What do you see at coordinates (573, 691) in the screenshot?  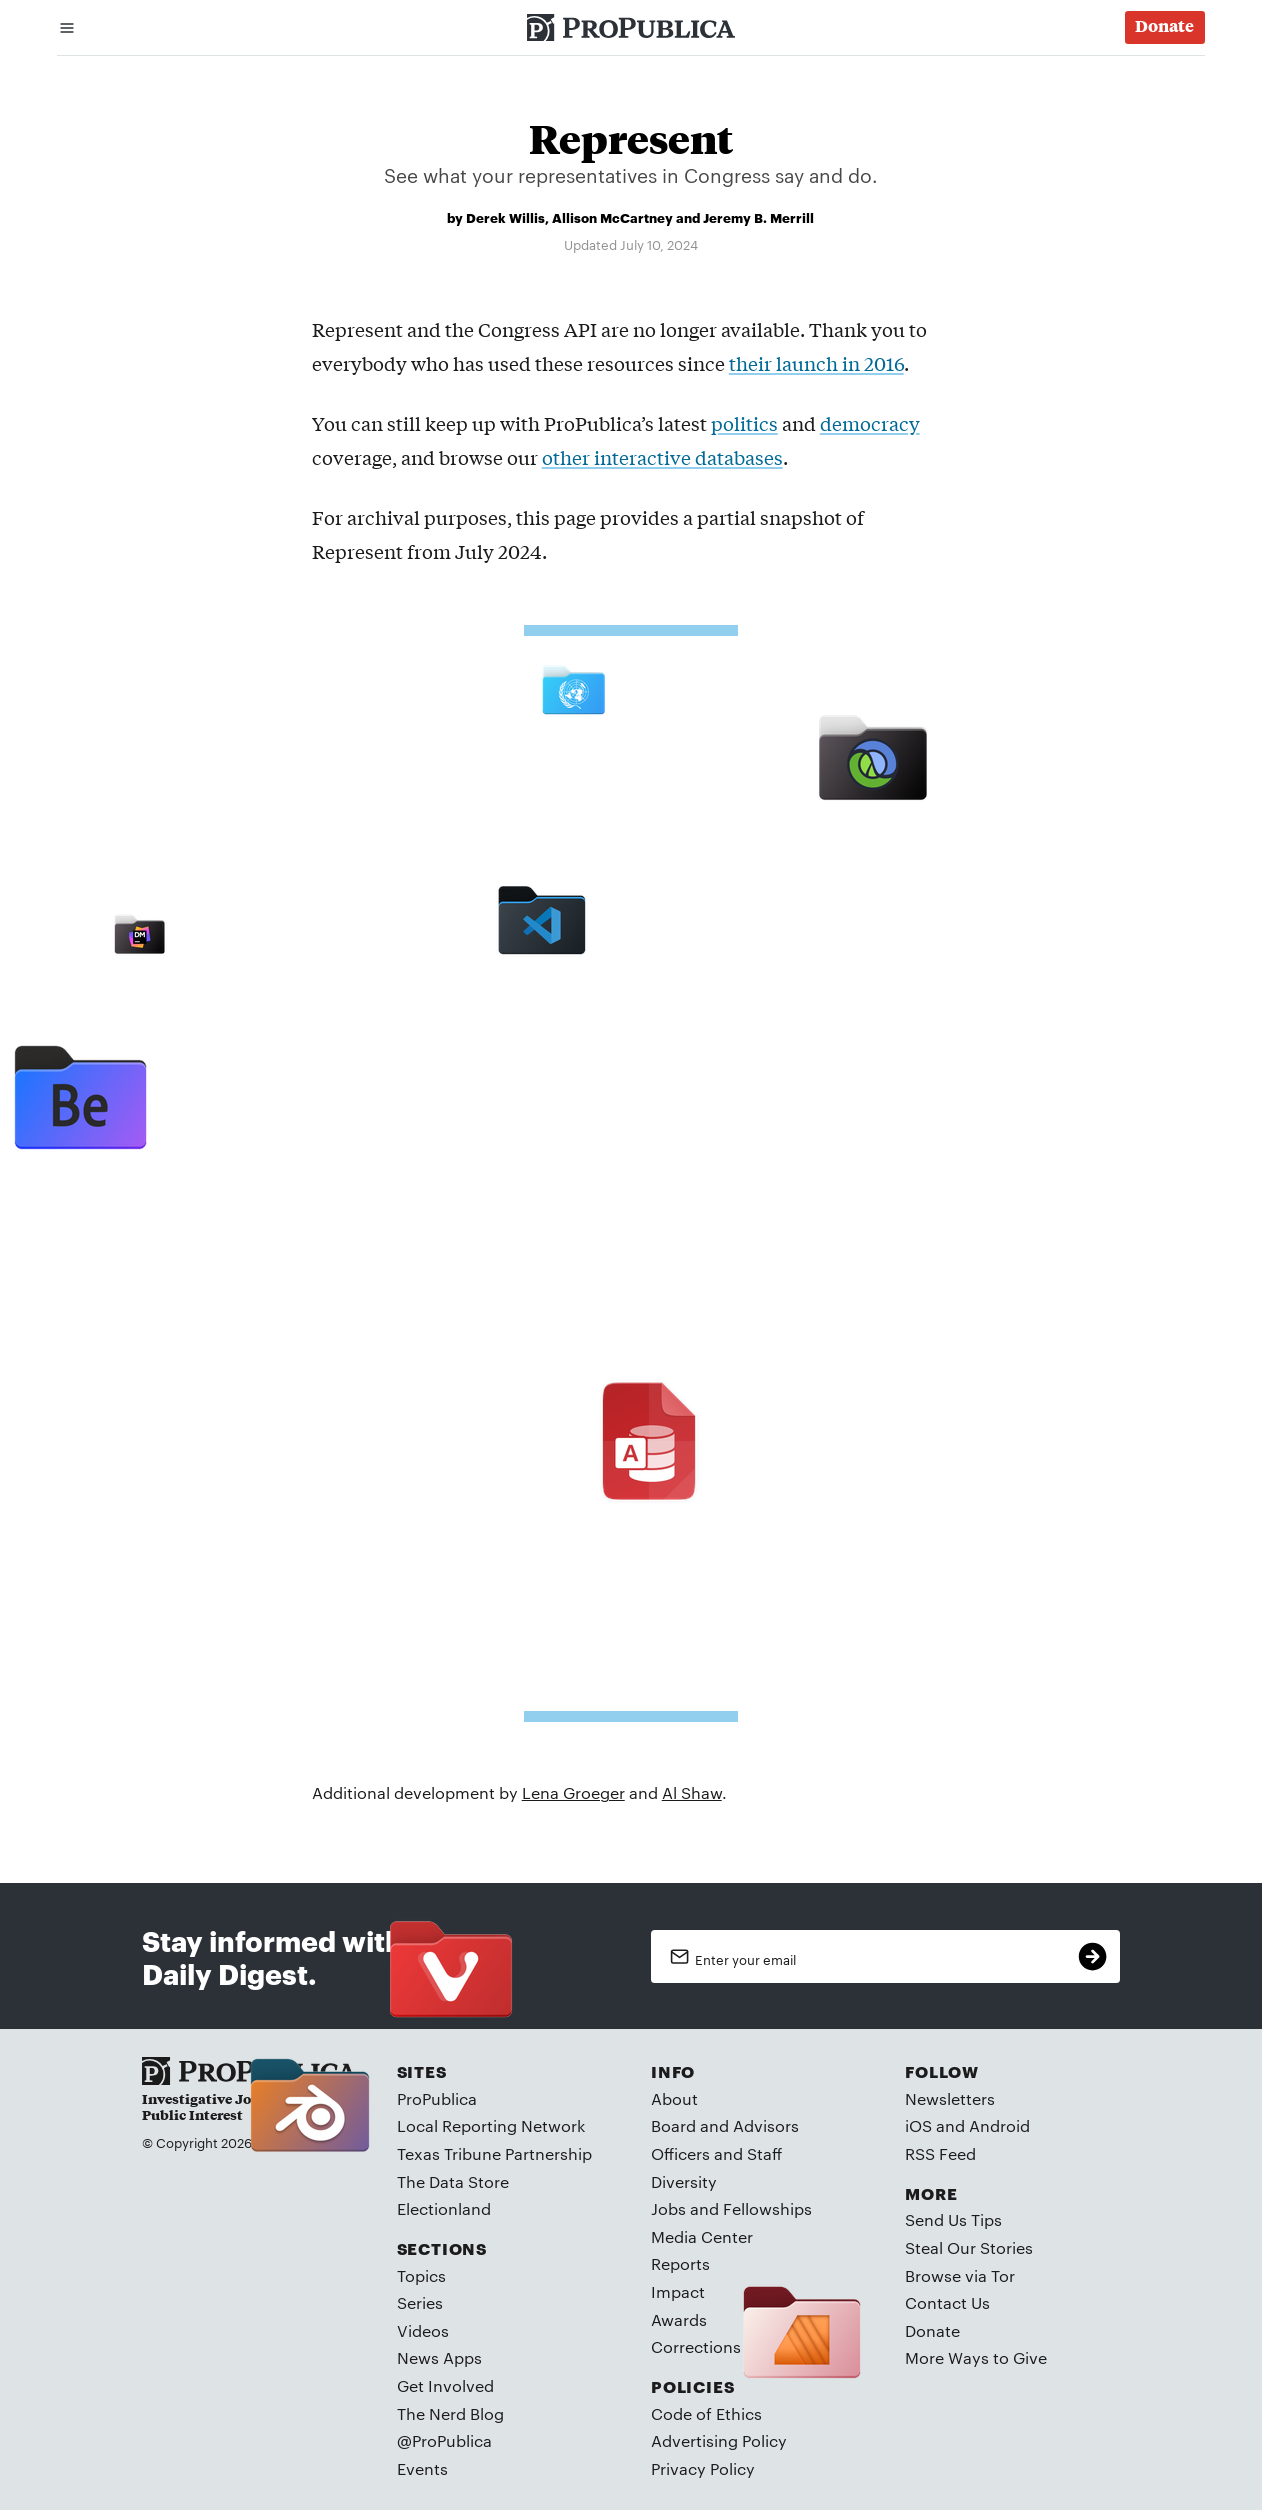 I see `open language learning resources folder` at bounding box center [573, 691].